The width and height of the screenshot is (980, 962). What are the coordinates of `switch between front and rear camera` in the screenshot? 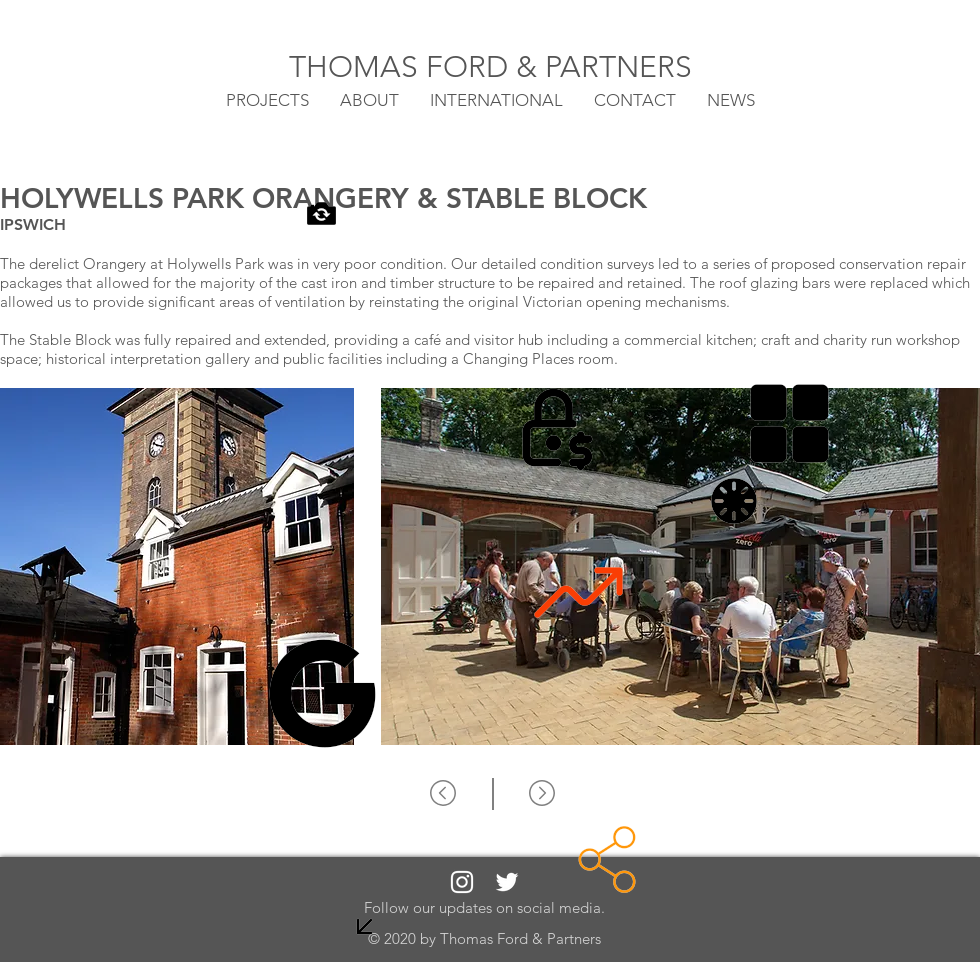 It's located at (321, 213).